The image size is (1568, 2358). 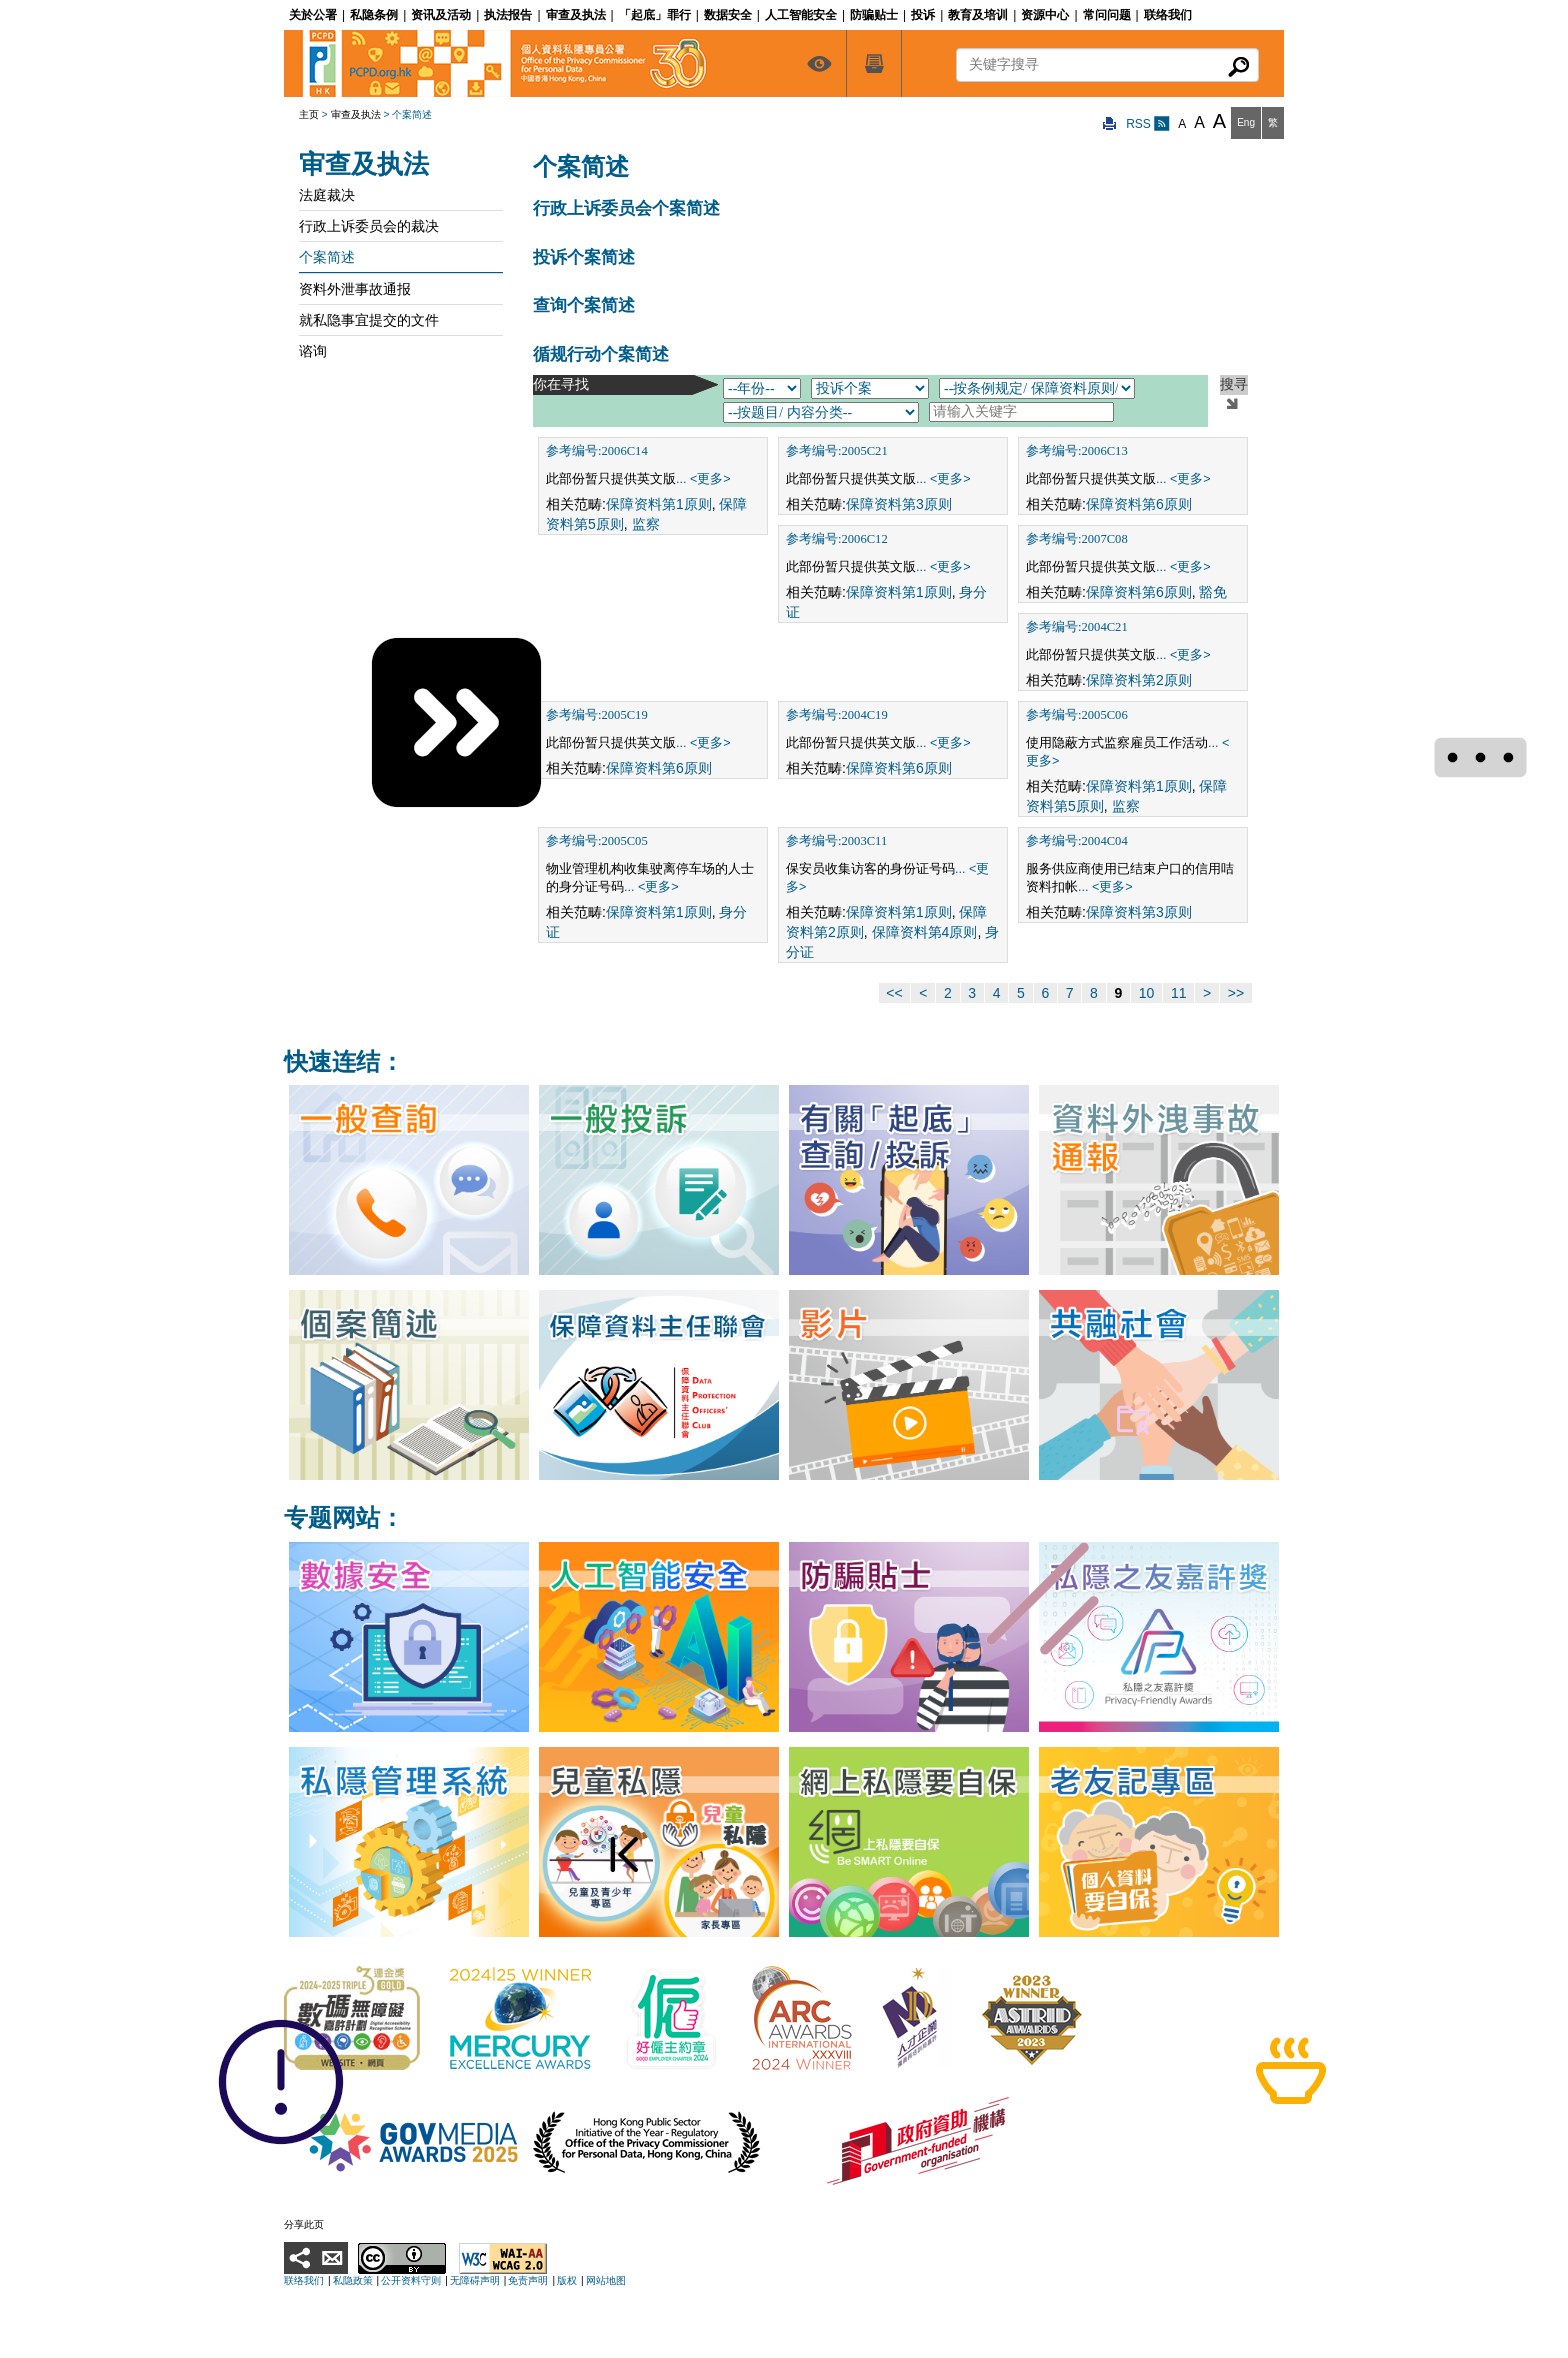 I want to click on navigate to the beginning or first item, so click(x=623, y=1854).